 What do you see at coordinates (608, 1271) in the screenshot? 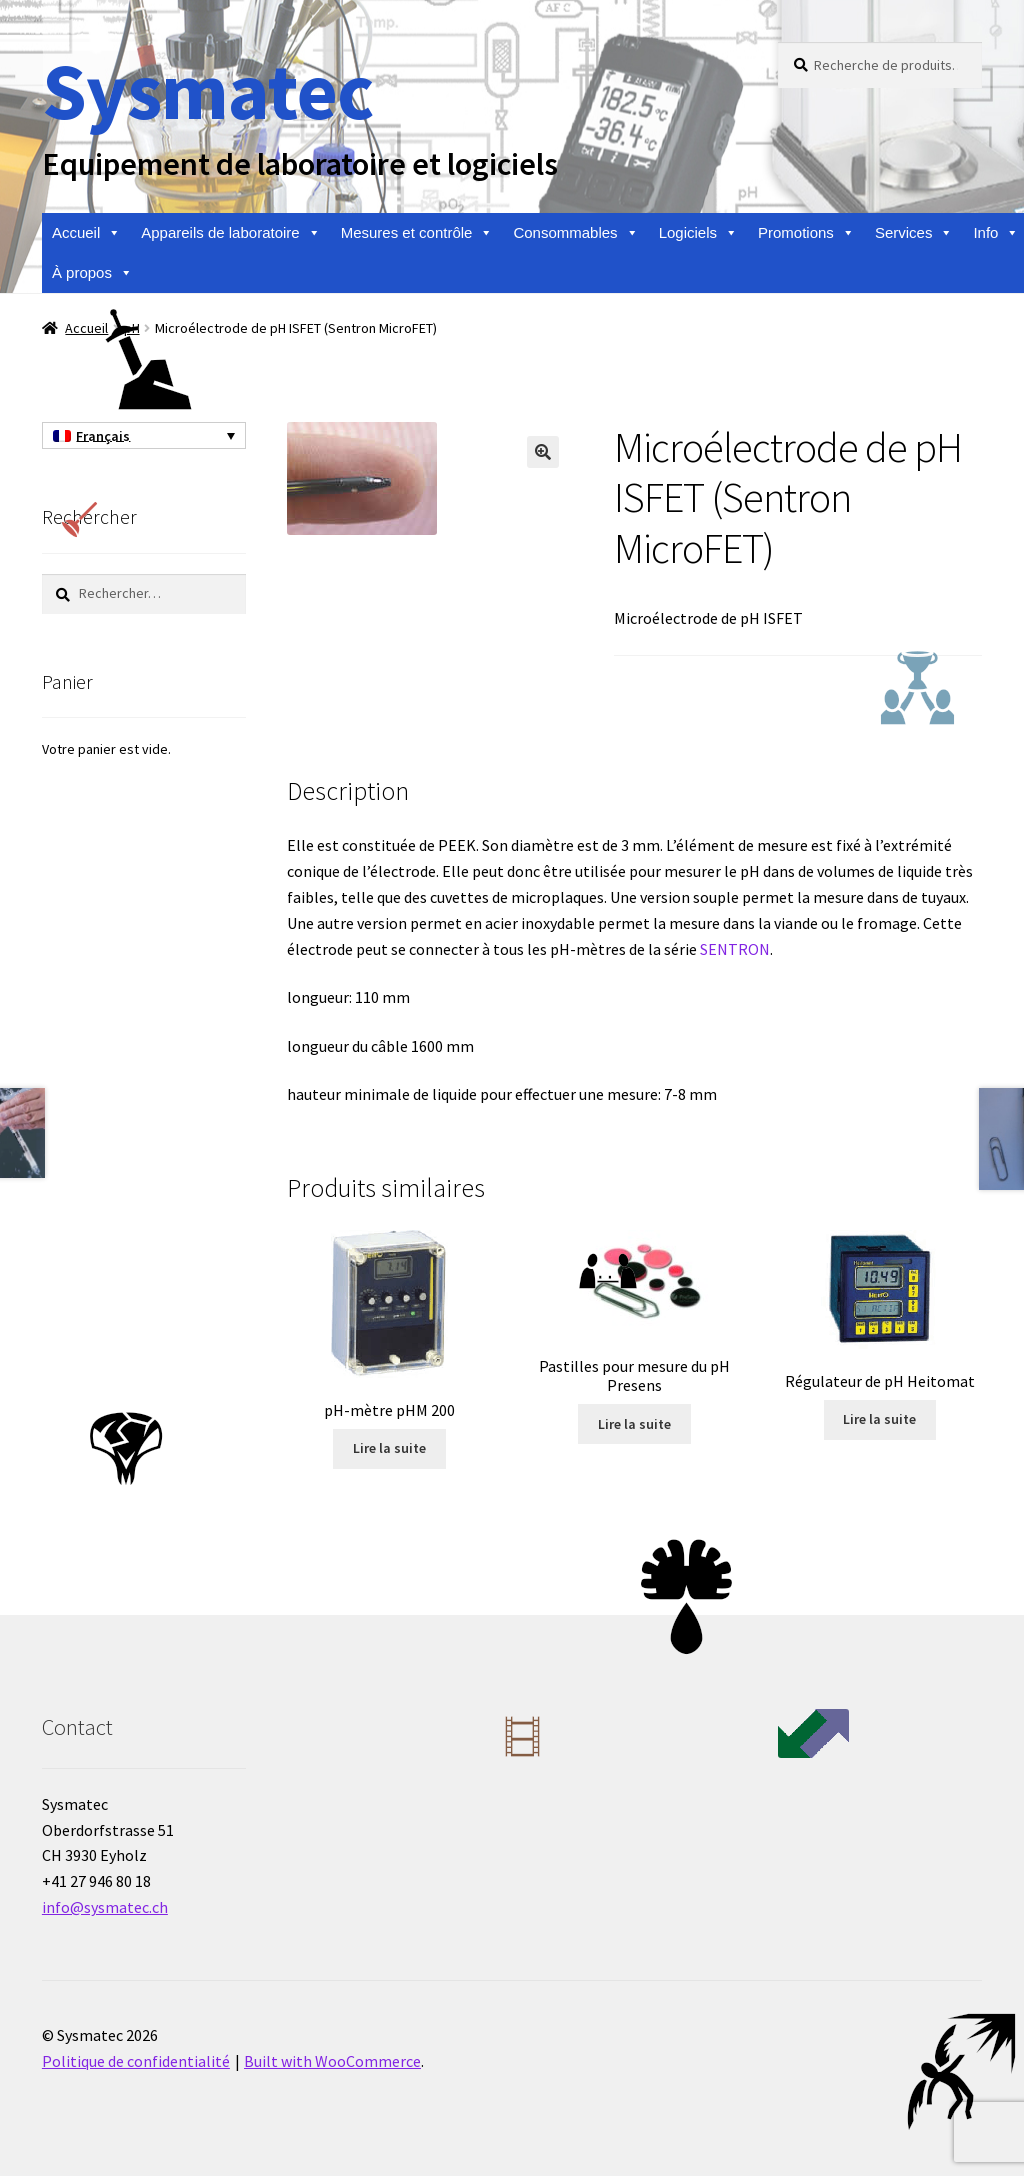
I see `find or join tabletop gaming sessions` at bounding box center [608, 1271].